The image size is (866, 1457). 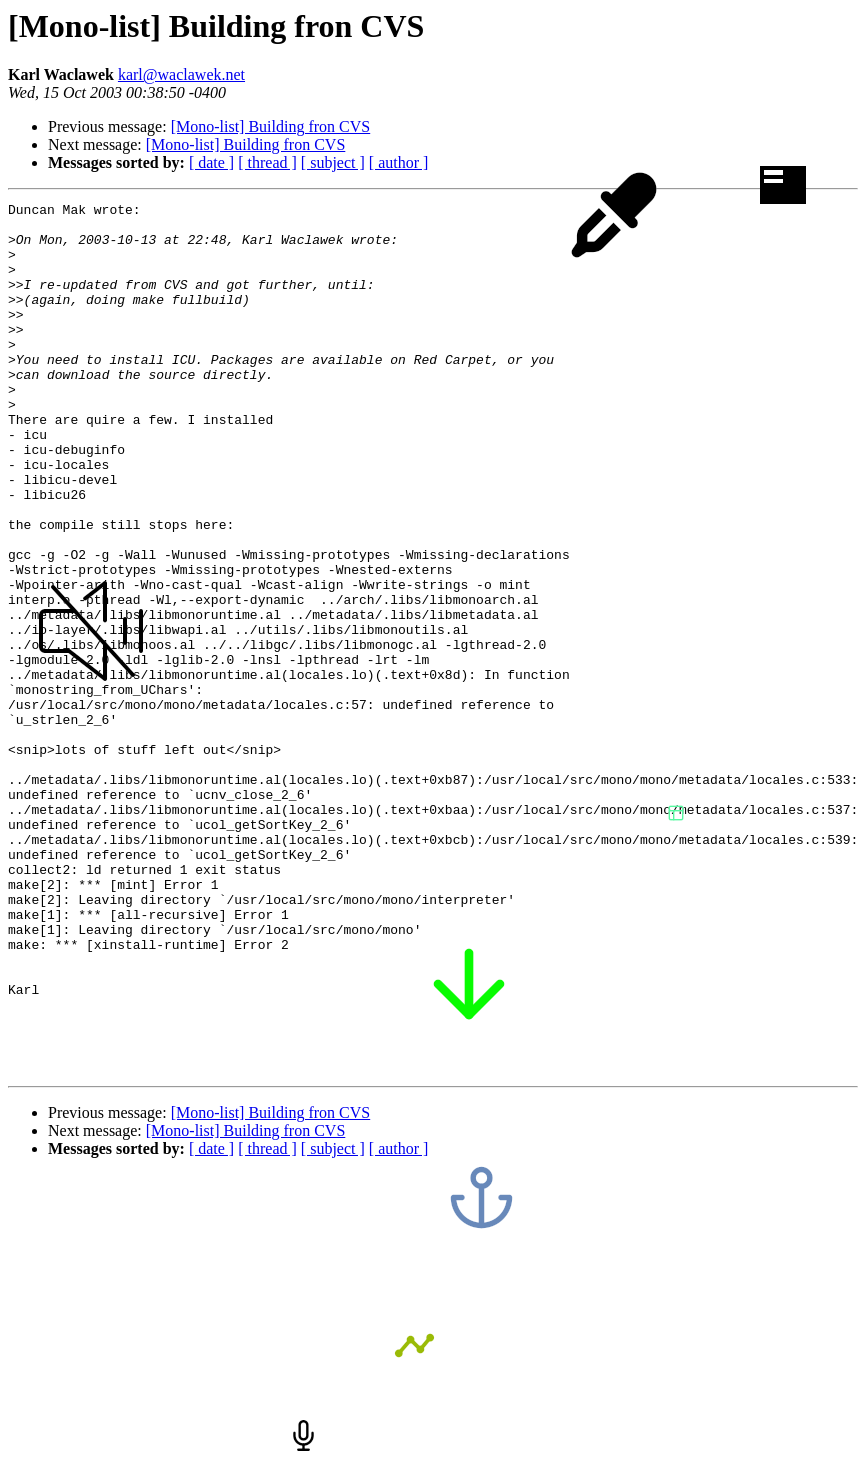 I want to click on download a file or content, so click(x=469, y=984).